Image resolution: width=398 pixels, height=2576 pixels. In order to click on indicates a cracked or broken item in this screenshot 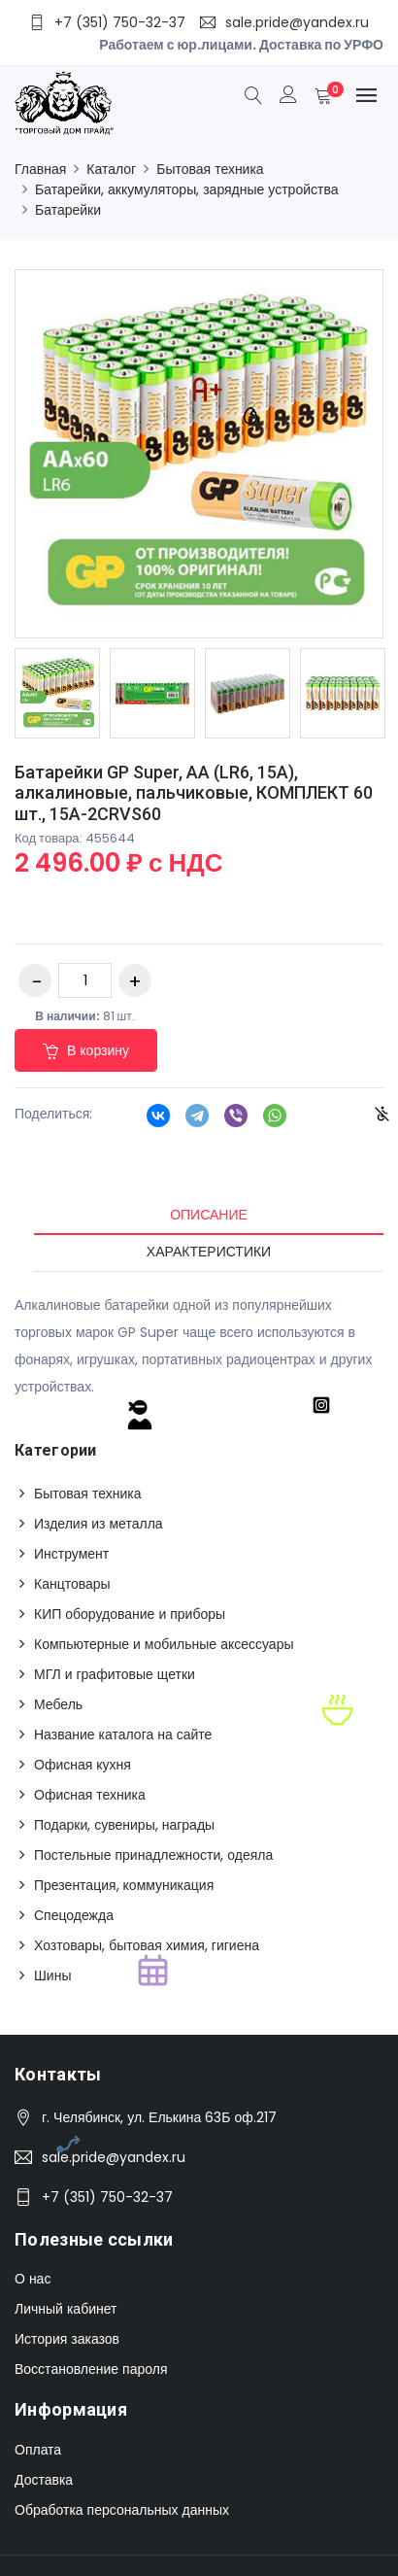, I will do `click(250, 416)`.